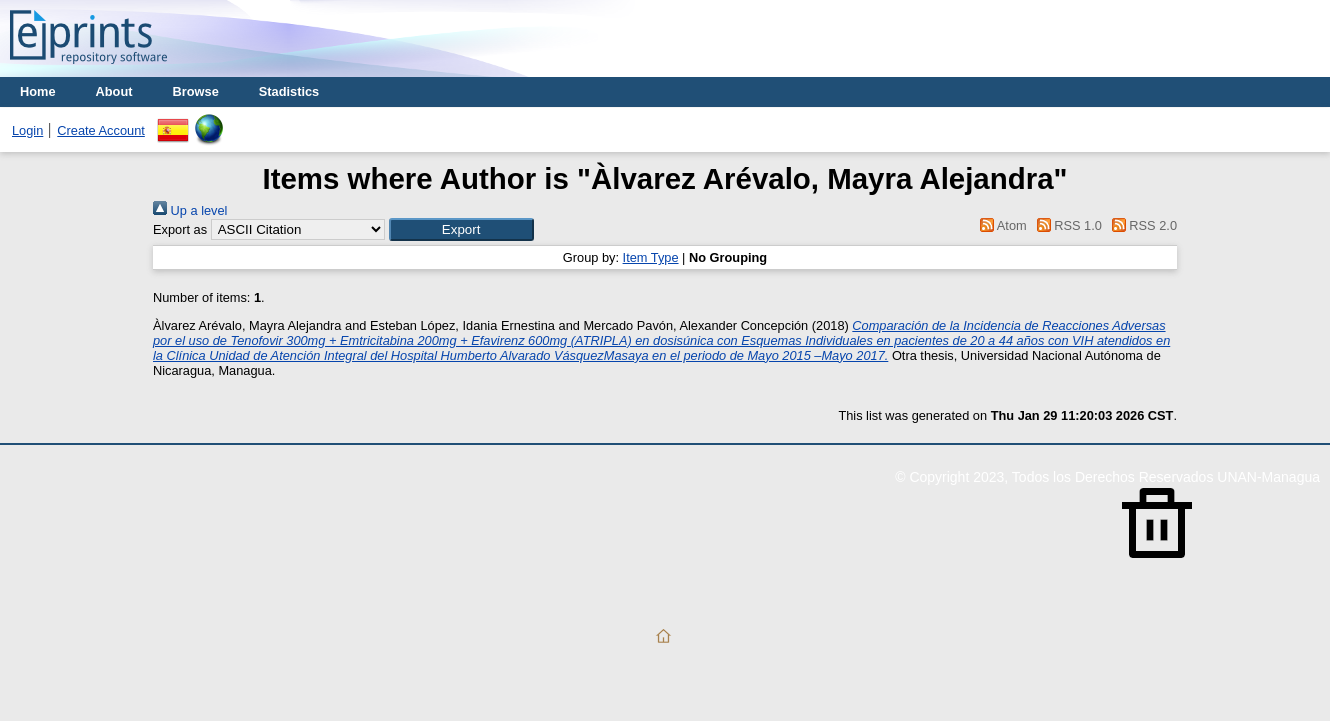 Image resolution: width=1330 pixels, height=721 pixels. Describe the element at coordinates (1157, 523) in the screenshot. I see `delete selected item` at that location.